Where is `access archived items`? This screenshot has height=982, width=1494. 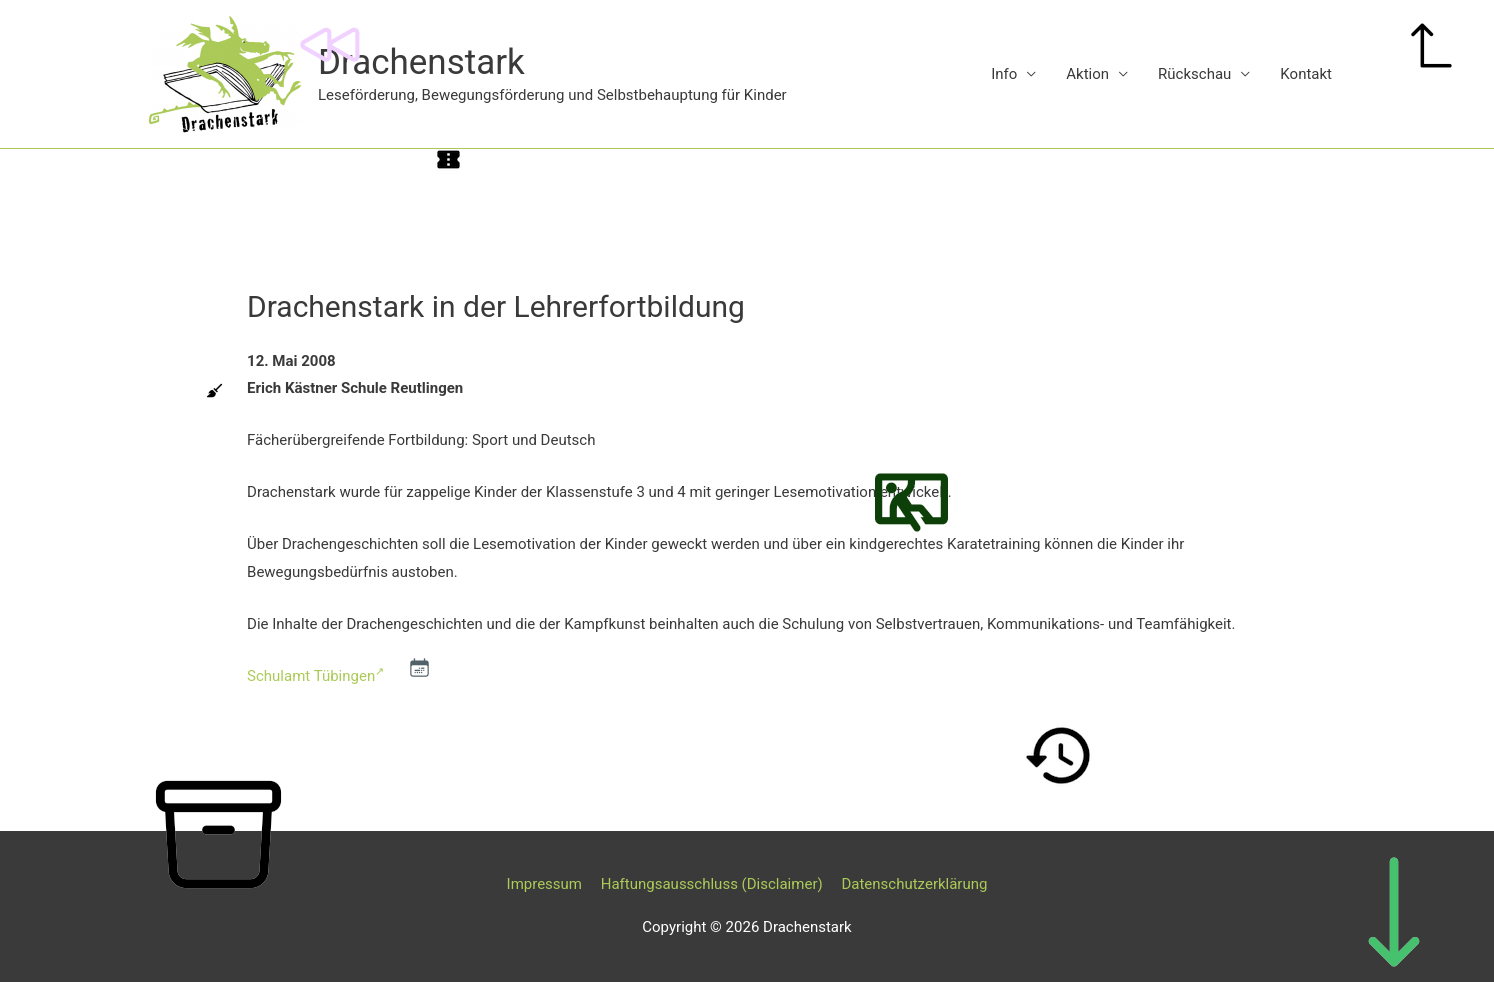
access archived items is located at coordinates (218, 834).